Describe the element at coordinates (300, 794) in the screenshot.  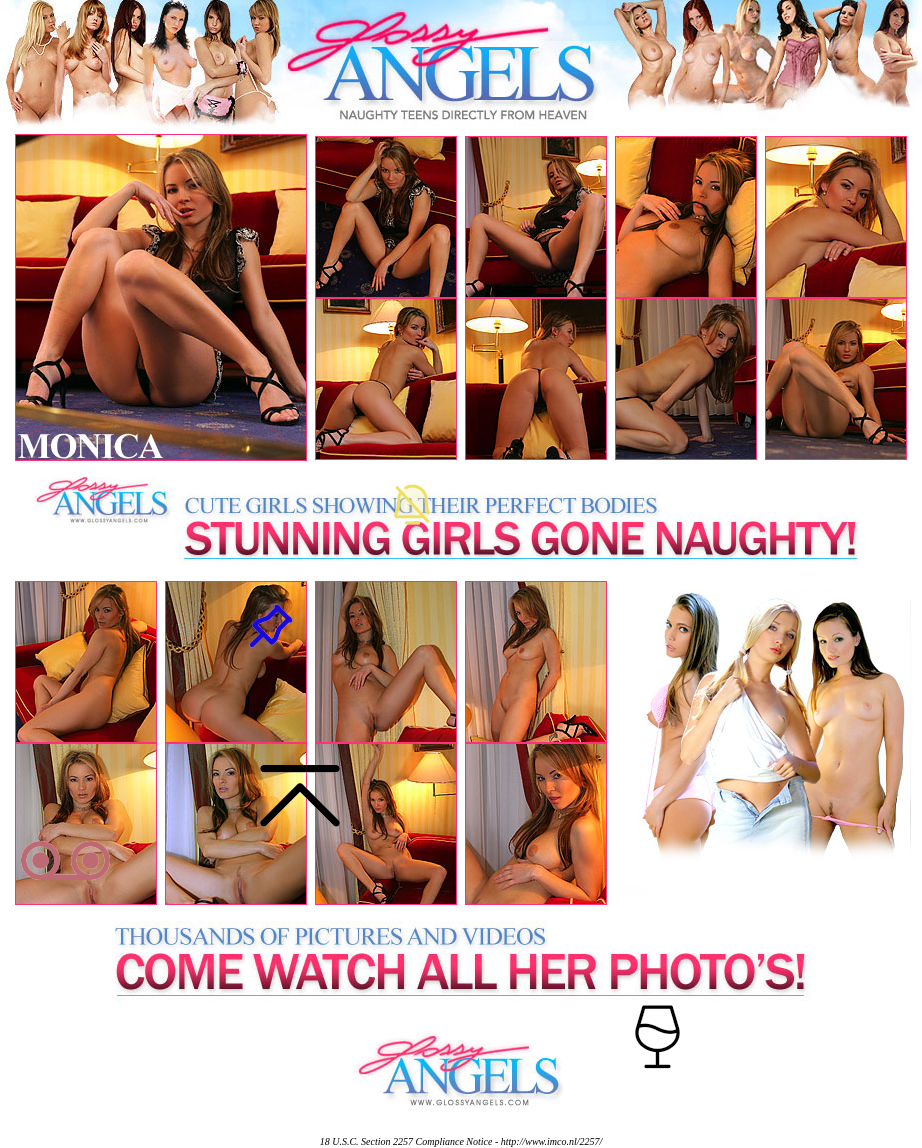
I see `collapse content or scroll to top` at that location.